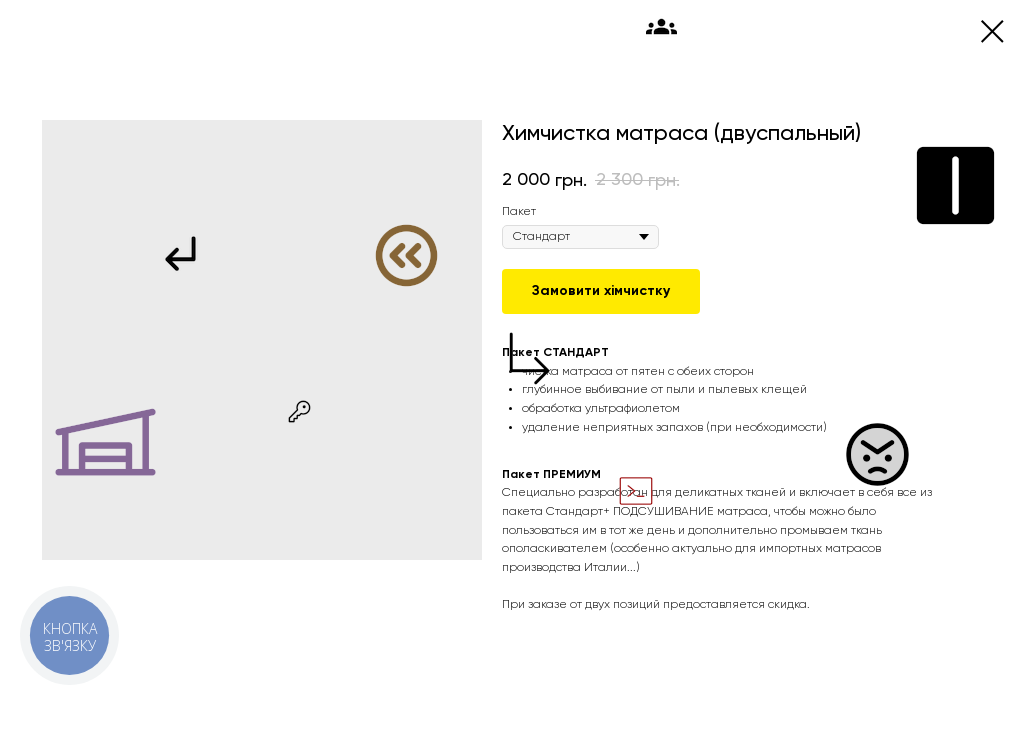 This screenshot has width=1024, height=734. Describe the element at coordinates (525, 358) in the screenshot. I see `reply to a message or comment` at that location.